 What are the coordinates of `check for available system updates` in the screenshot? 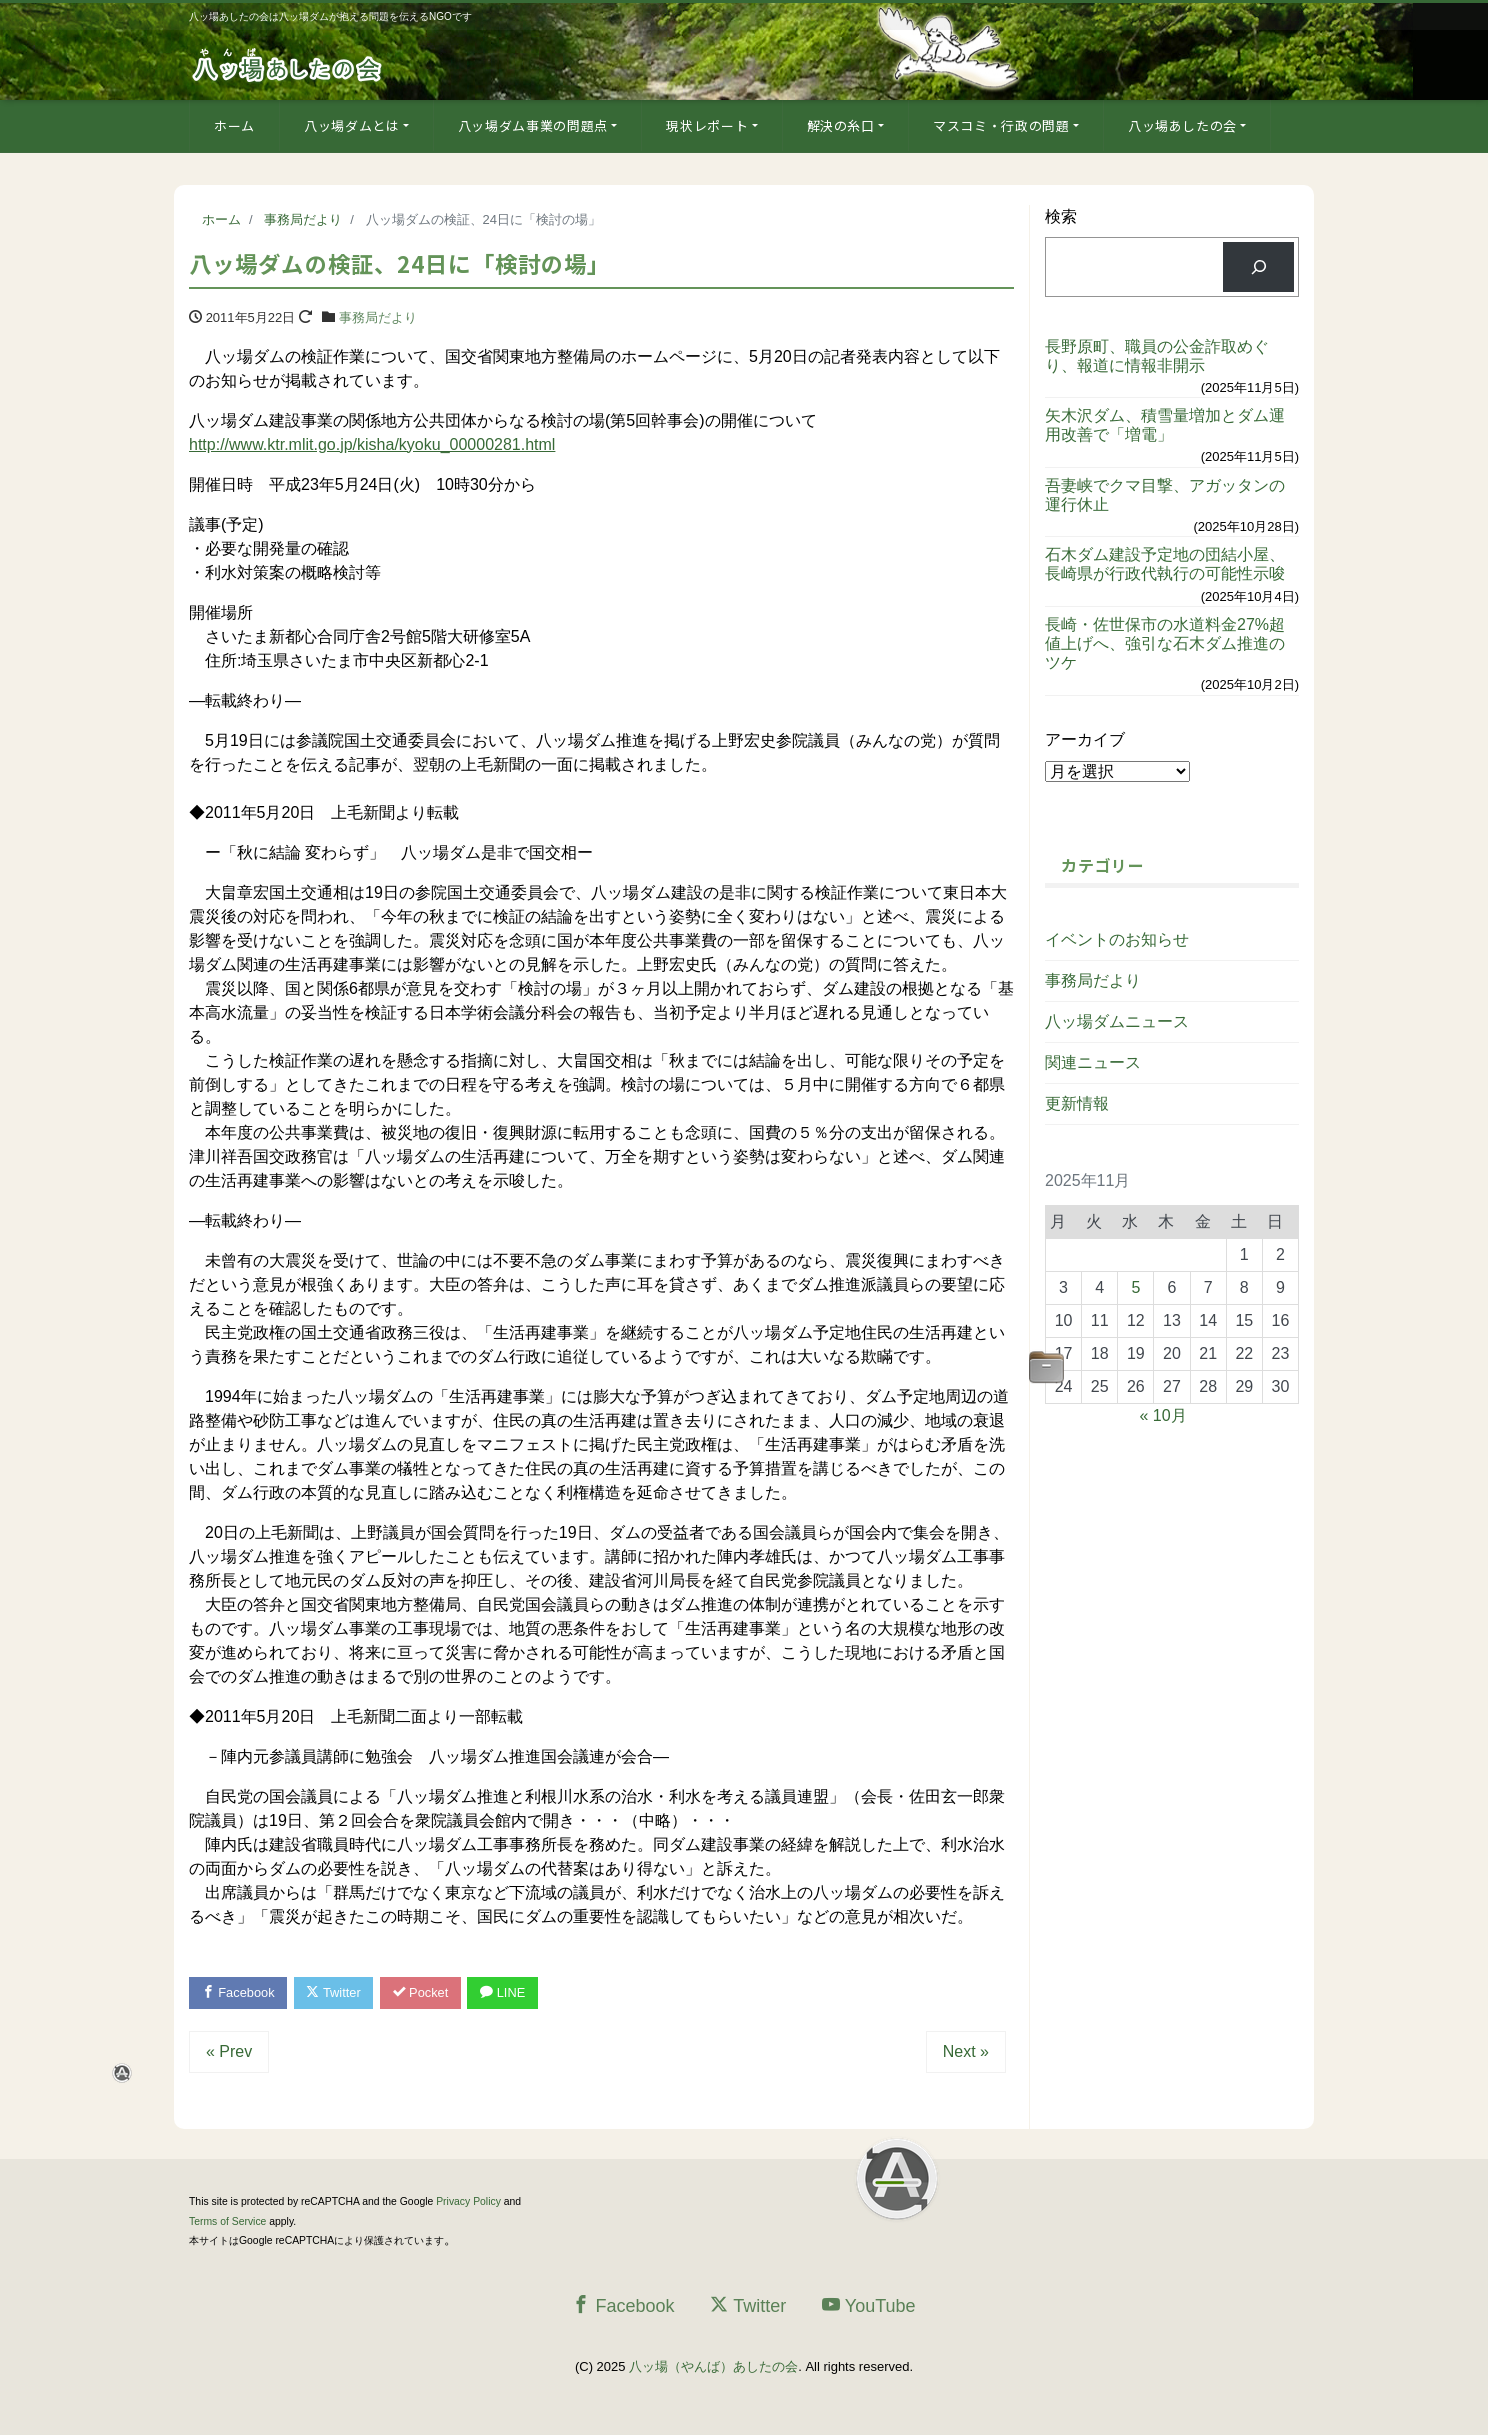 It's located at (122, 2073).